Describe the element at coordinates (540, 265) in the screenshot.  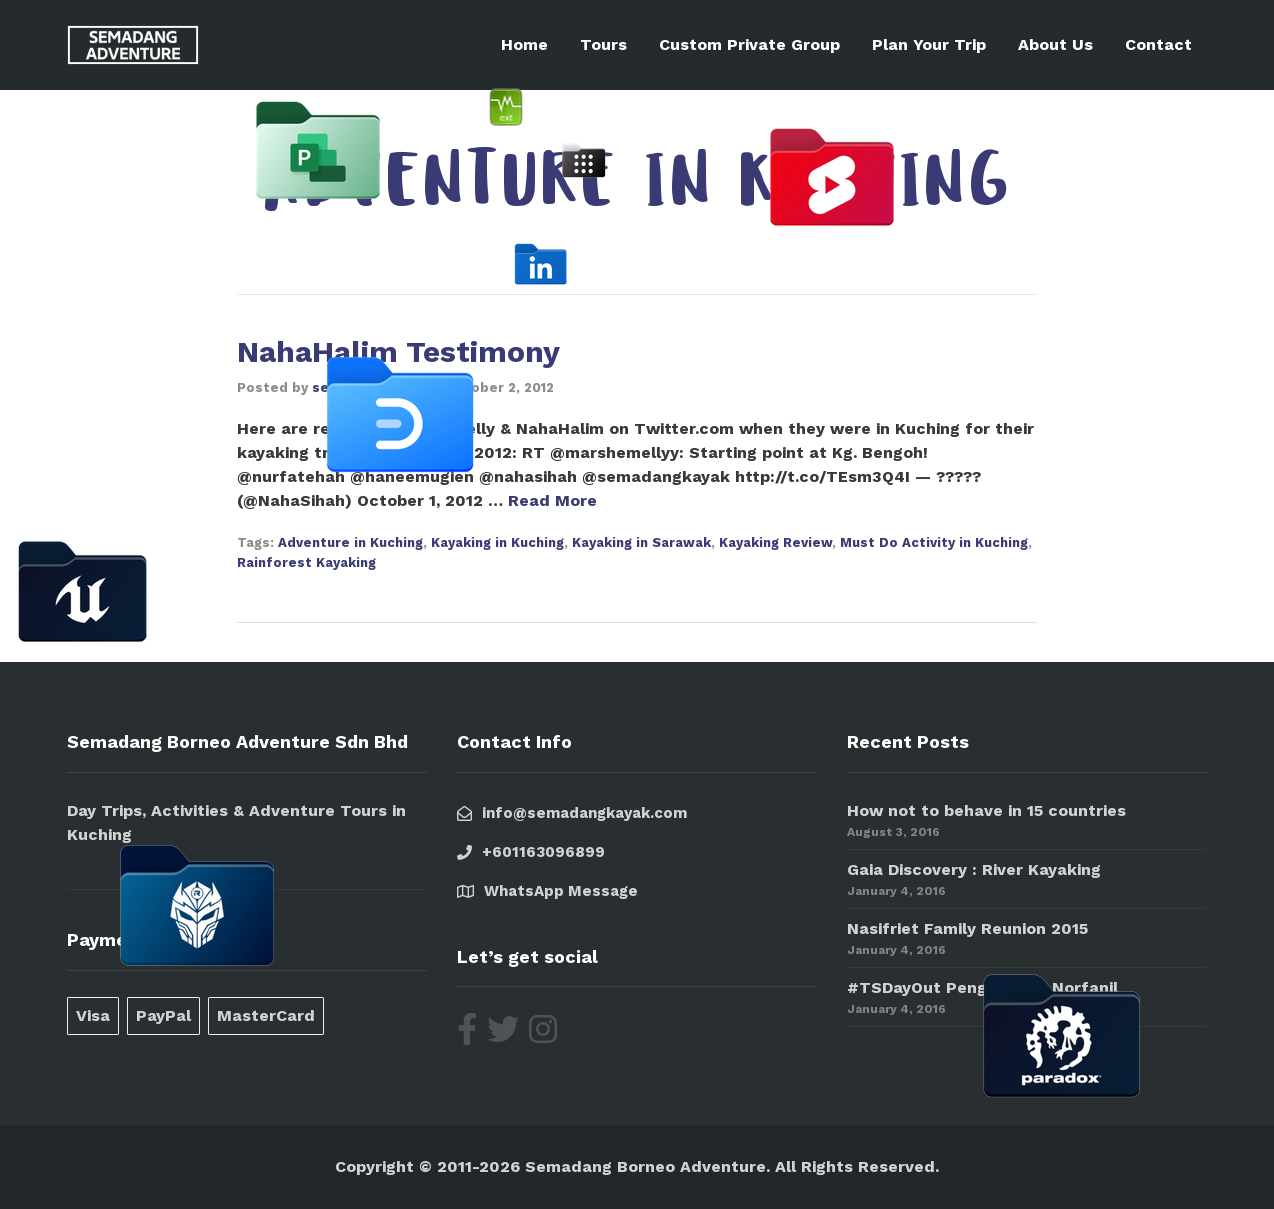
I see `open folder containing linkedin-related files` at that location.